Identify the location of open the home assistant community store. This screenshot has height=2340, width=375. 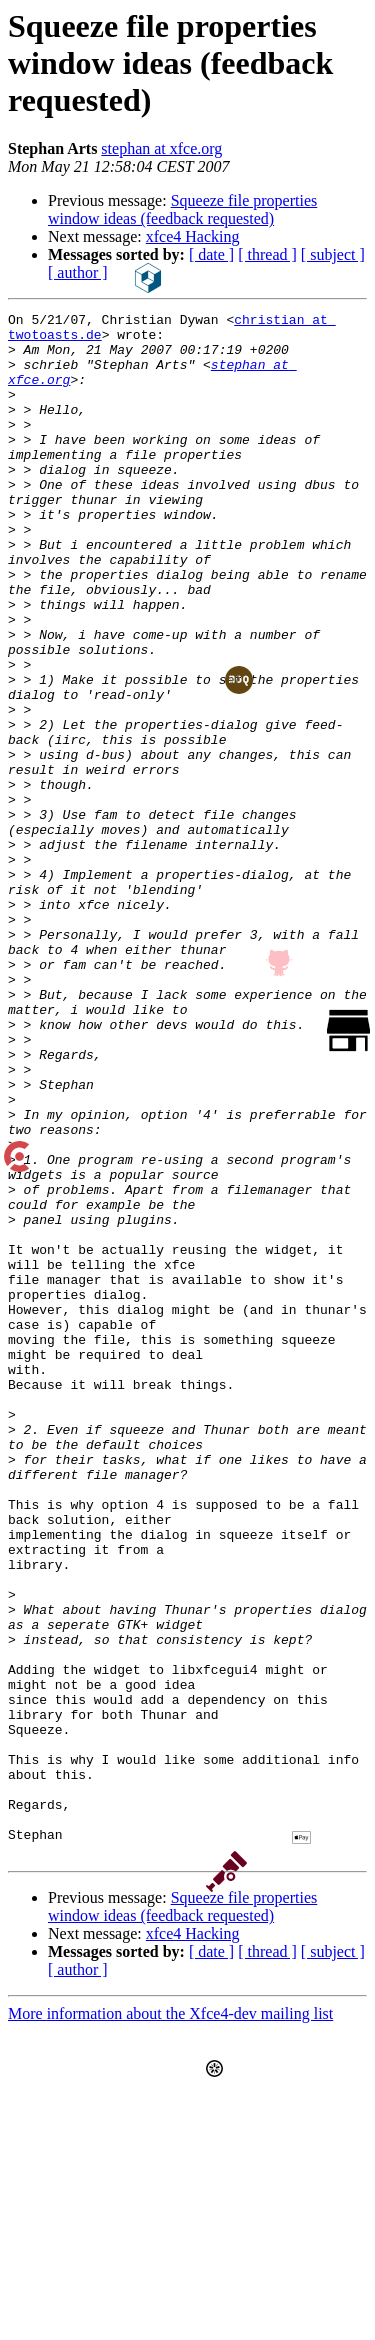
(348, 1030).